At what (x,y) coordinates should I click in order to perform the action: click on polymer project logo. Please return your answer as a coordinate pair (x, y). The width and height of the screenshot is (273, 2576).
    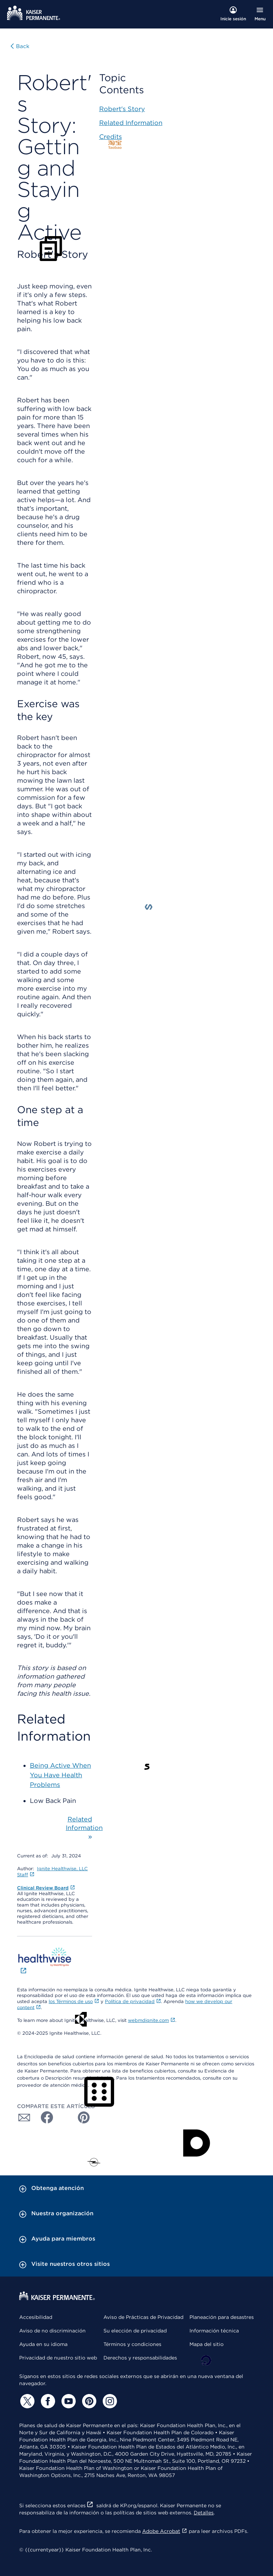
    Looking at the image, I should click on (149, 907).